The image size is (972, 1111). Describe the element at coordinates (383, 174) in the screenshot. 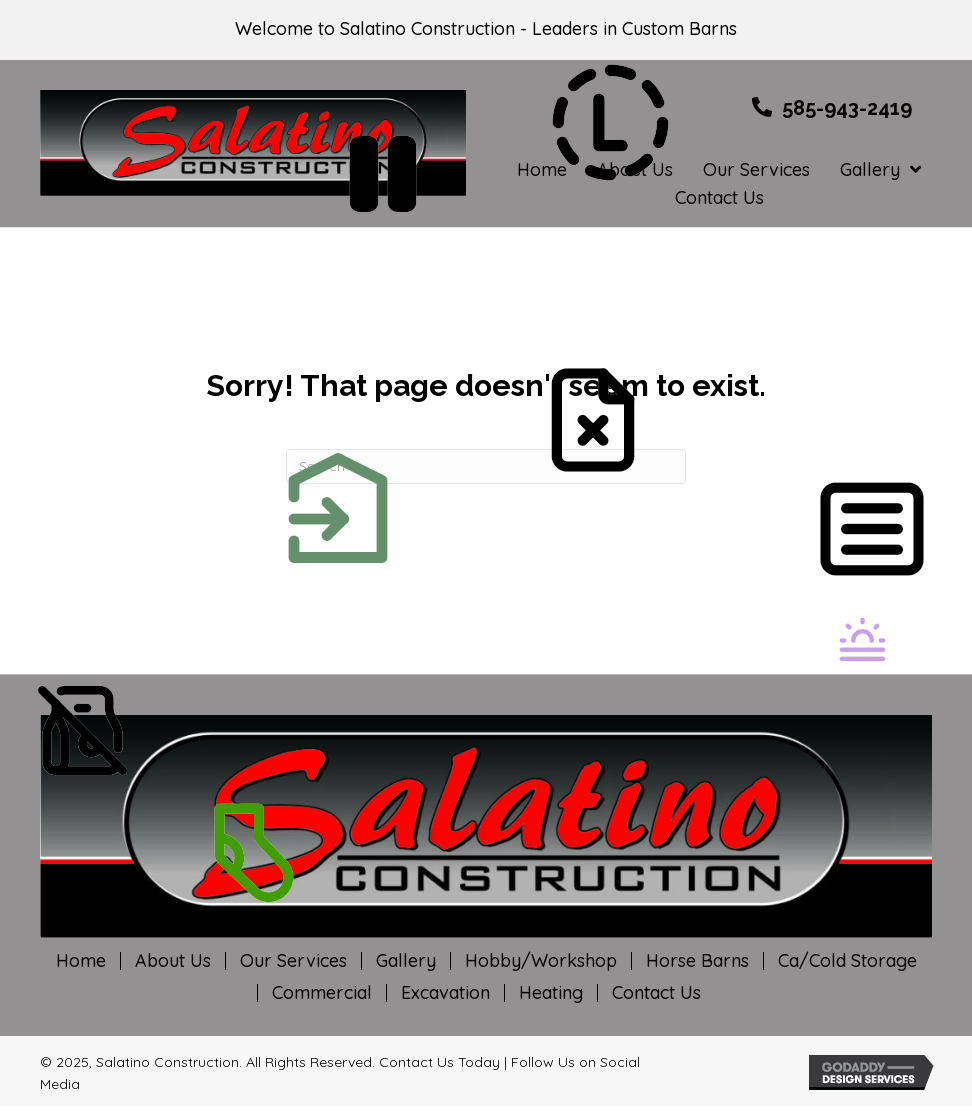

I see `pause media playback` at that location.